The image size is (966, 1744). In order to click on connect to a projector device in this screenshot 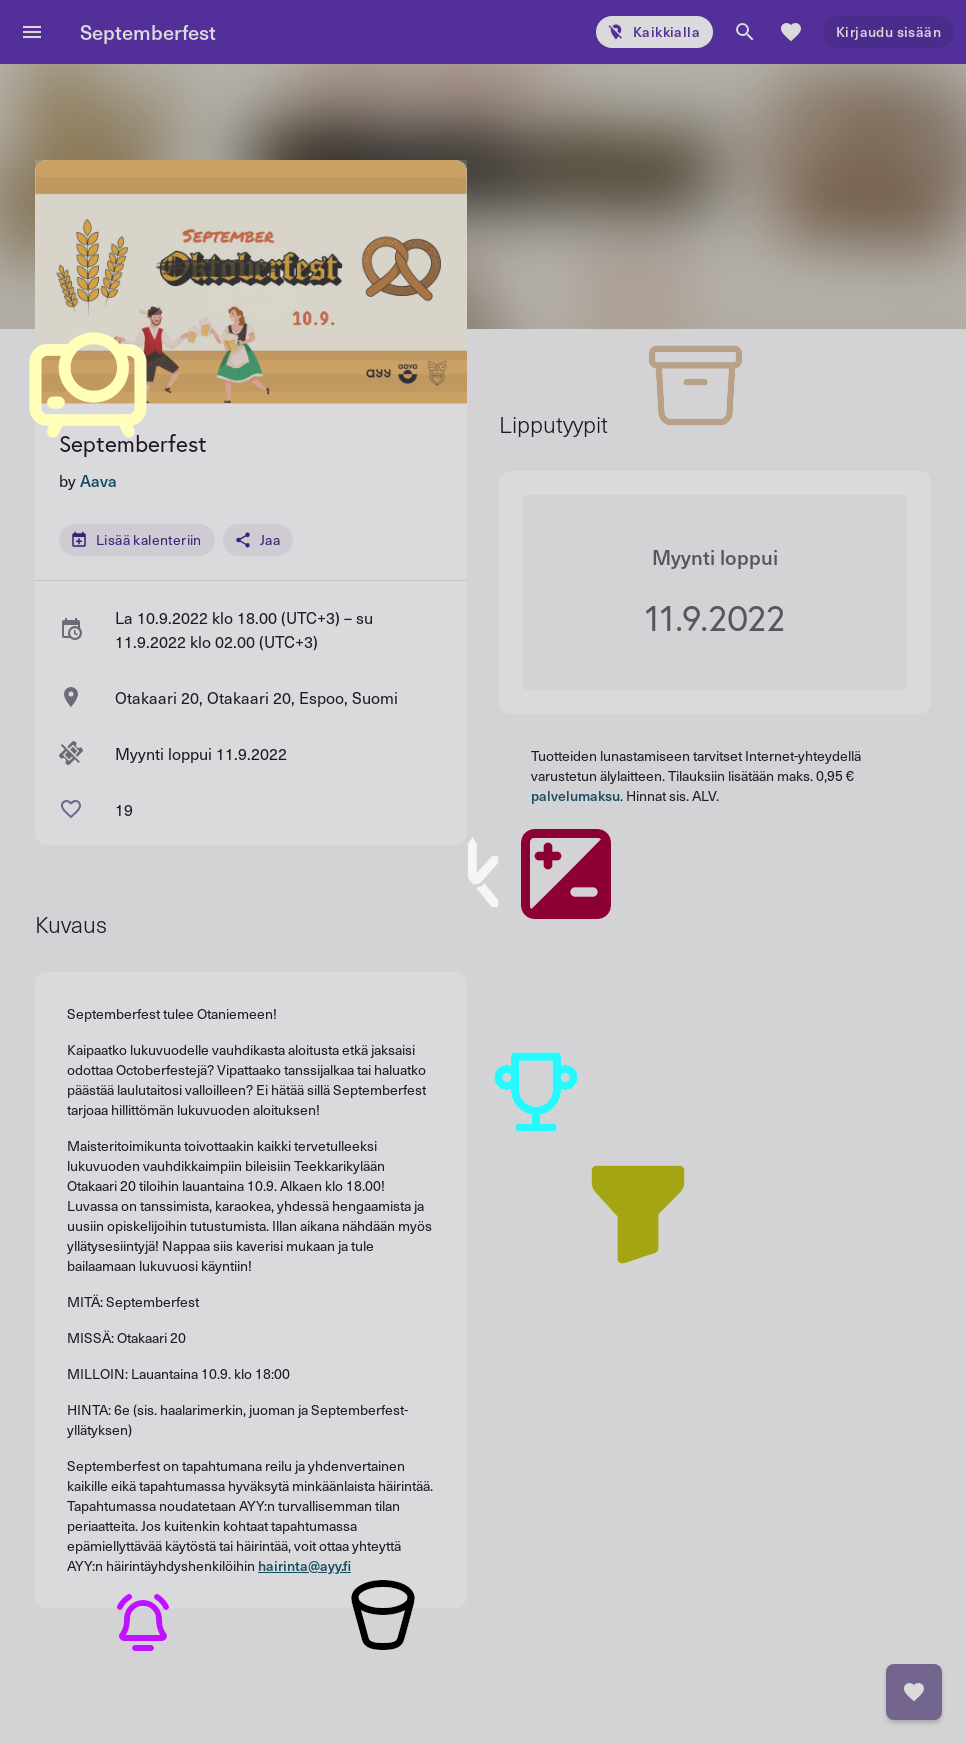, I will do `click(88, 385)`.